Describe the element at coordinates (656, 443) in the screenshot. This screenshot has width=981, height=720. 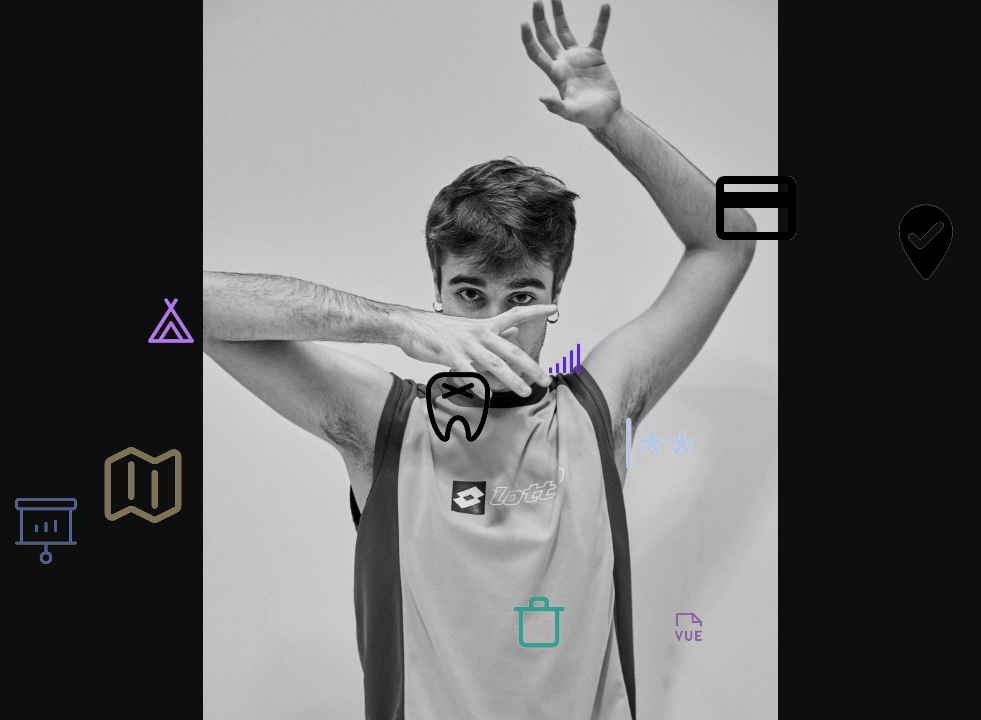
I see `enter or view password field` at that location.